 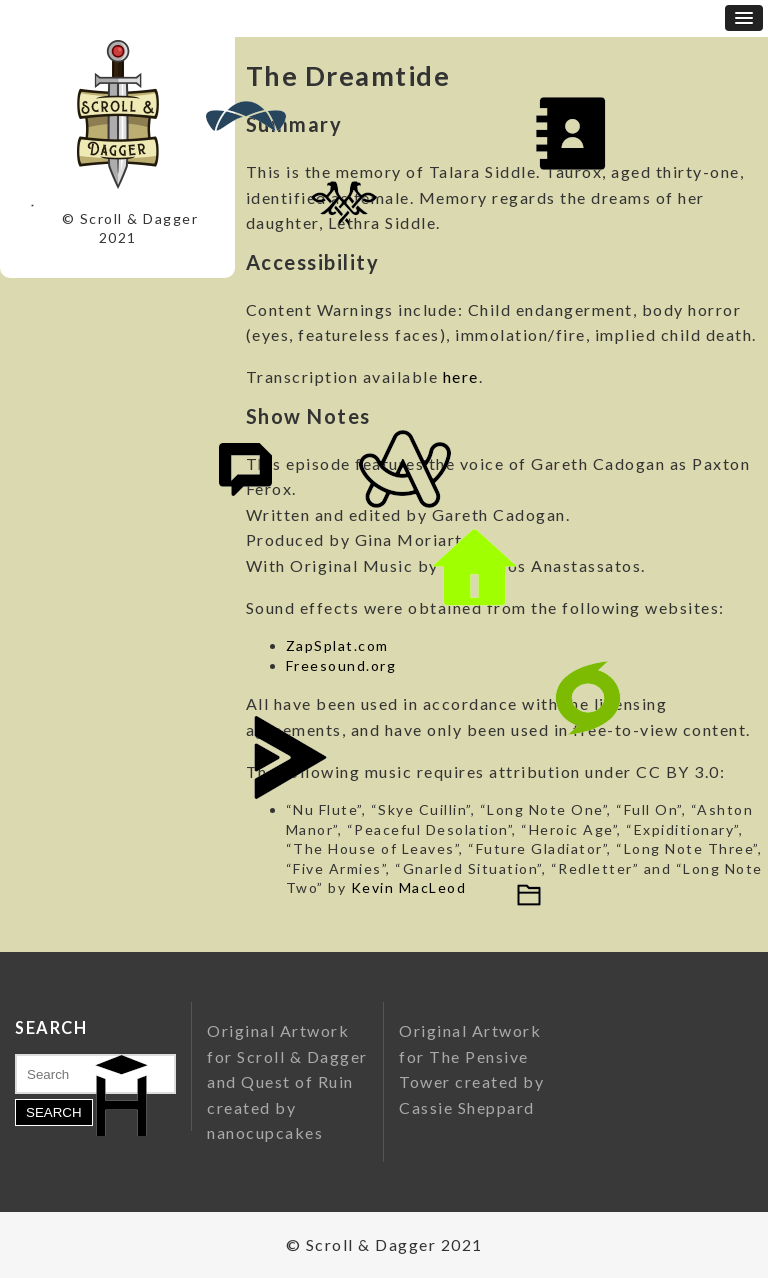 I want to click on air serbia airline logo, so click(x=344, y=204).